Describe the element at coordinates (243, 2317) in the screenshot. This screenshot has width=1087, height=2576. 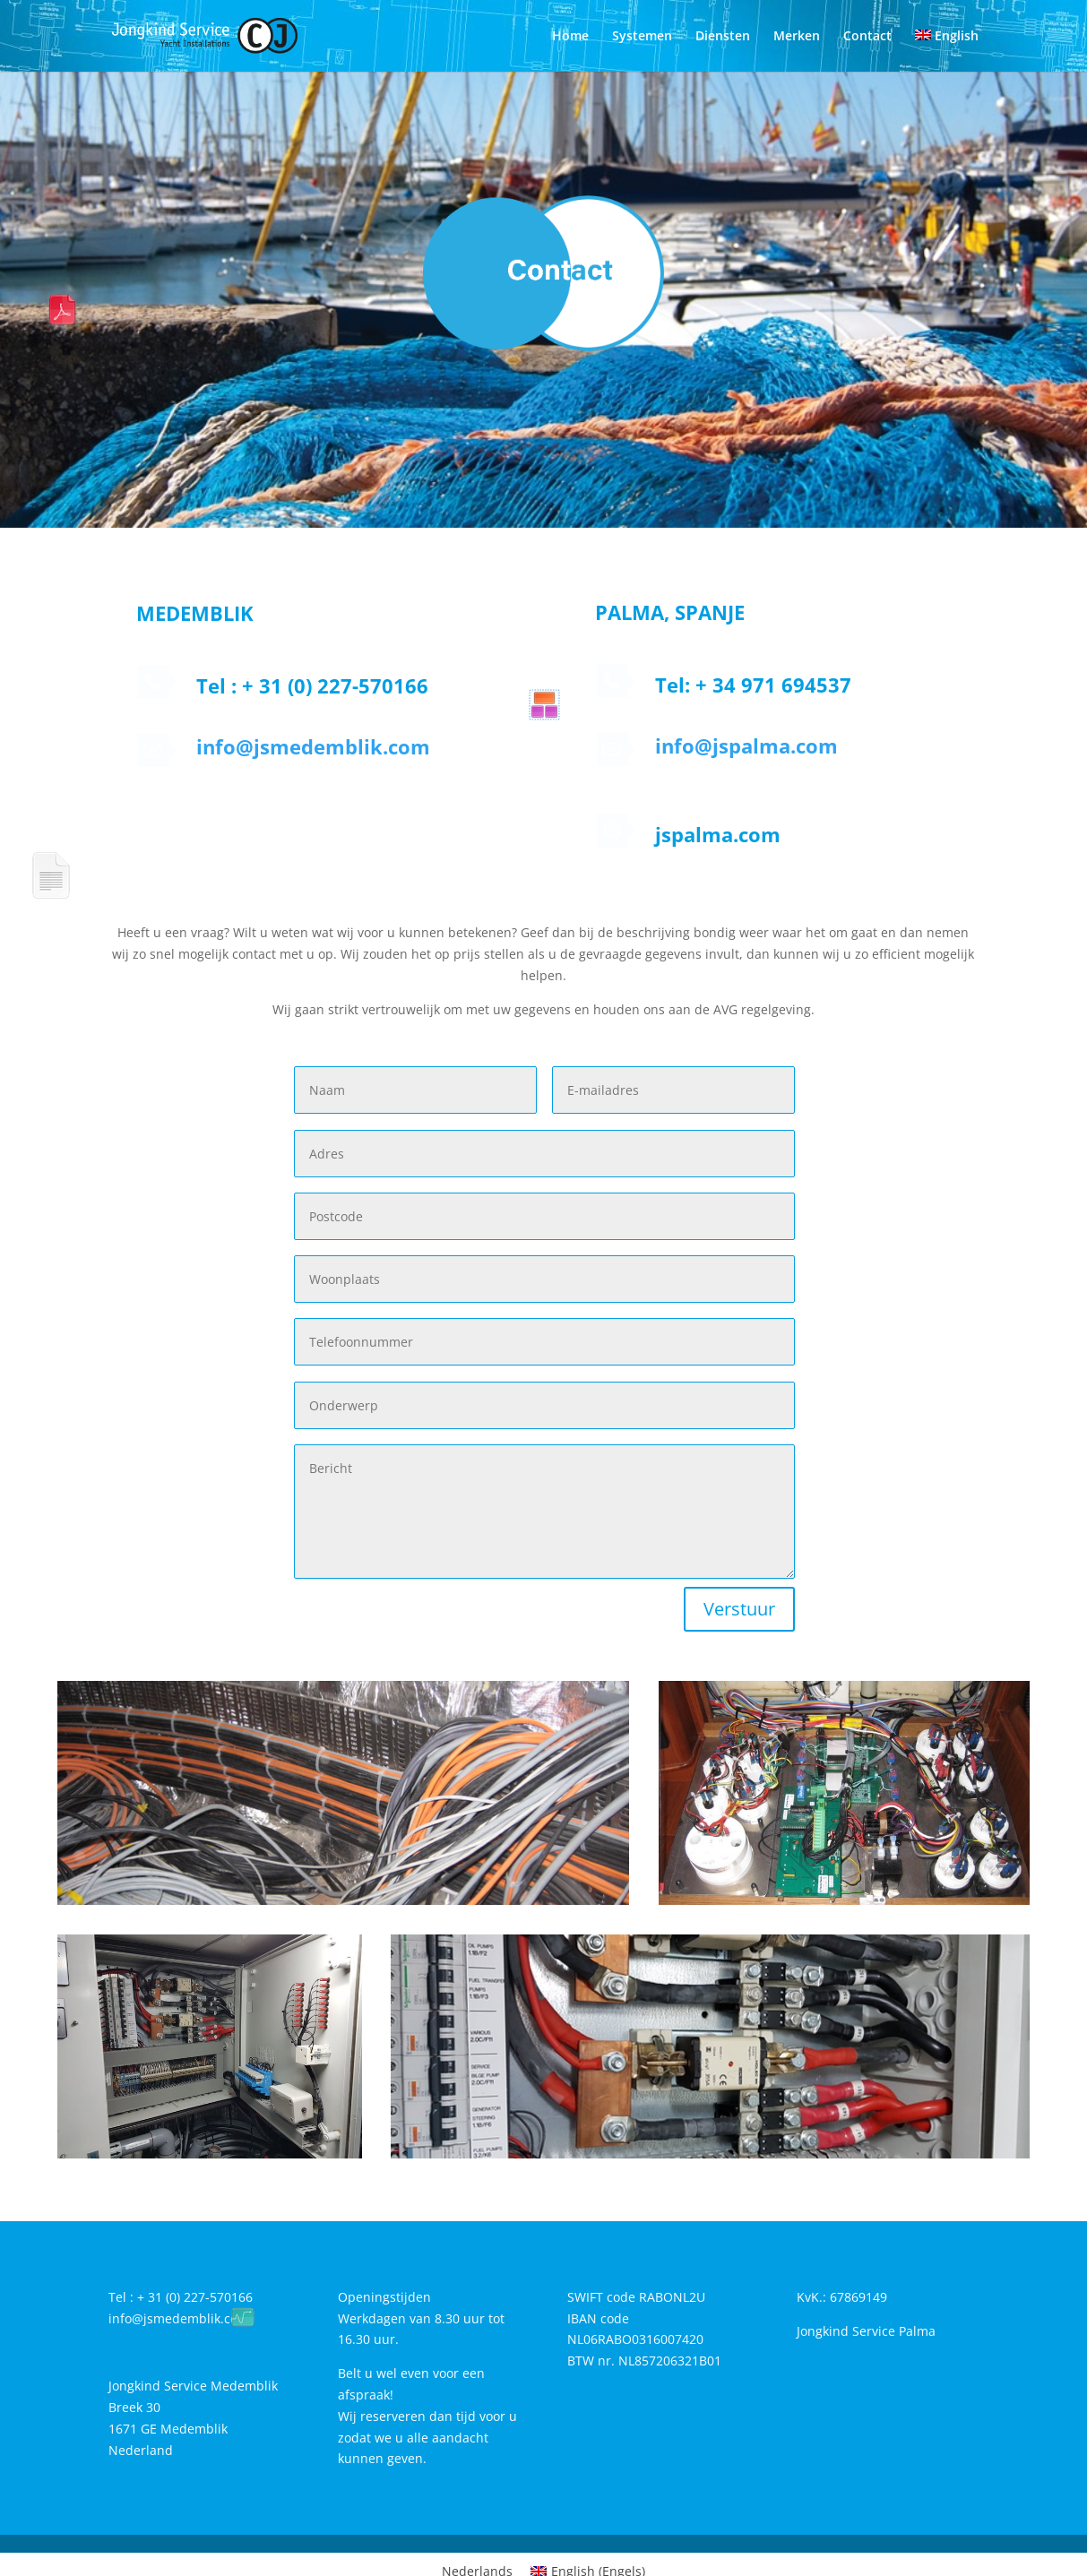
I see `open system usage monitoring app` at that location.